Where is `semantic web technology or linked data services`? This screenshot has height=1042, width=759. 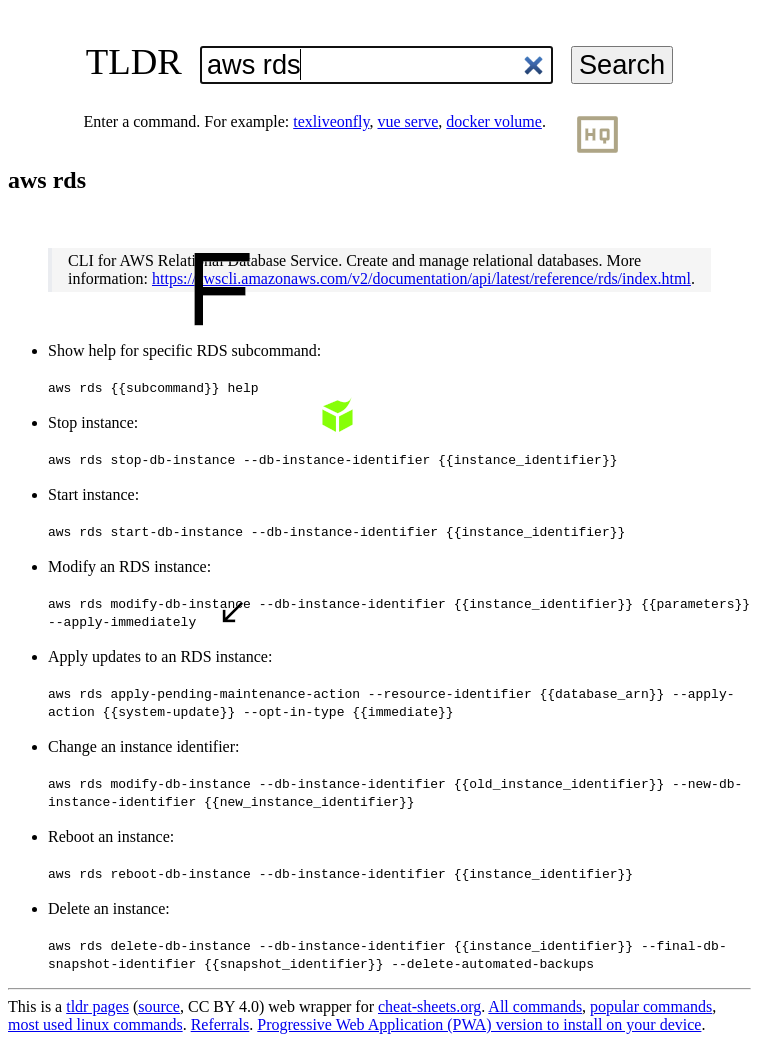
semantic web technology or linked data services is located at coordinates (337, 414).